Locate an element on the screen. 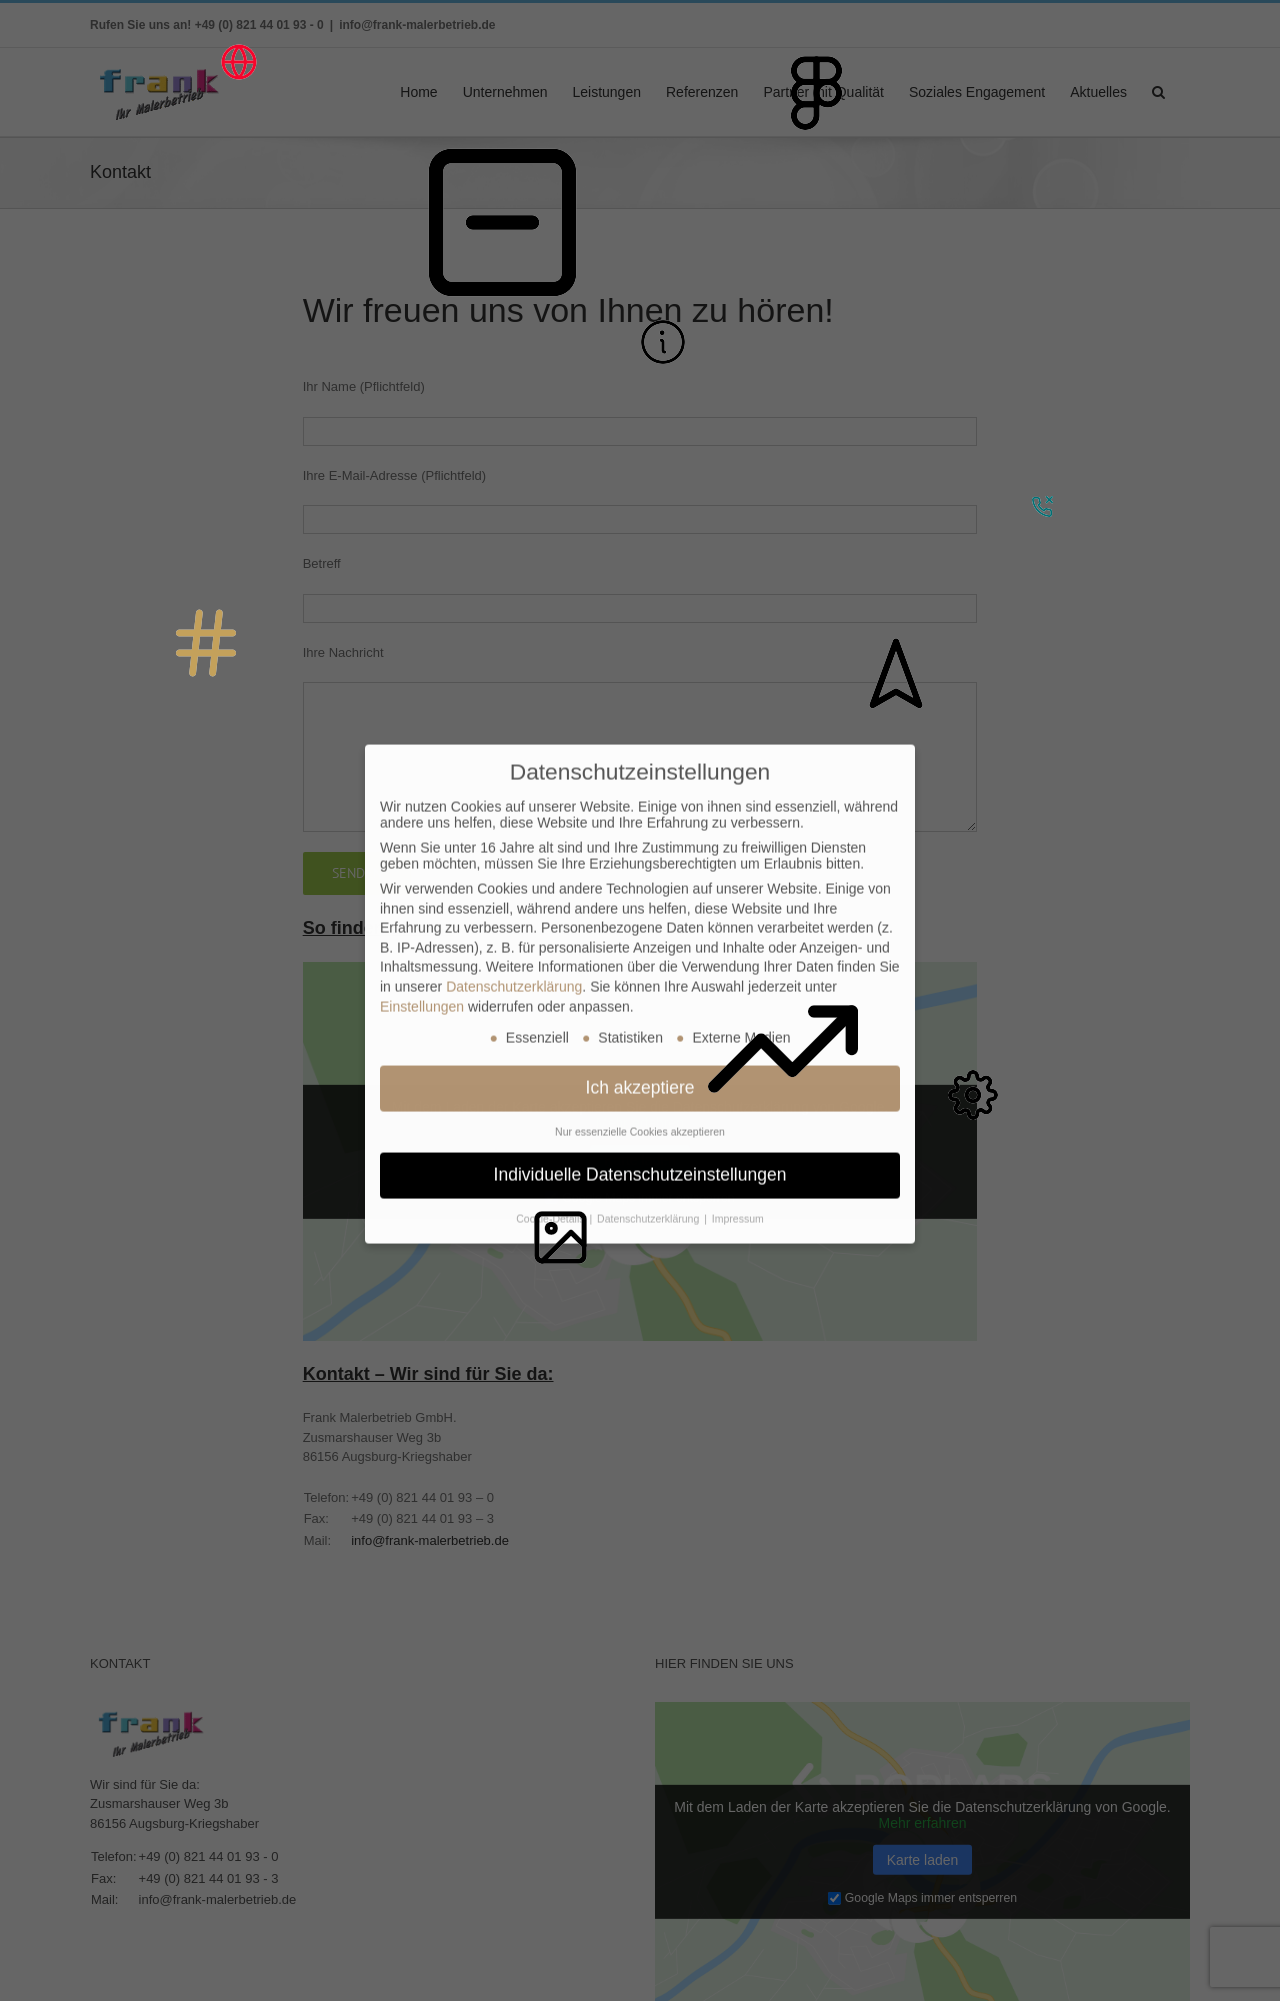  add or search for hashtags is located at coordinates (206, 643).